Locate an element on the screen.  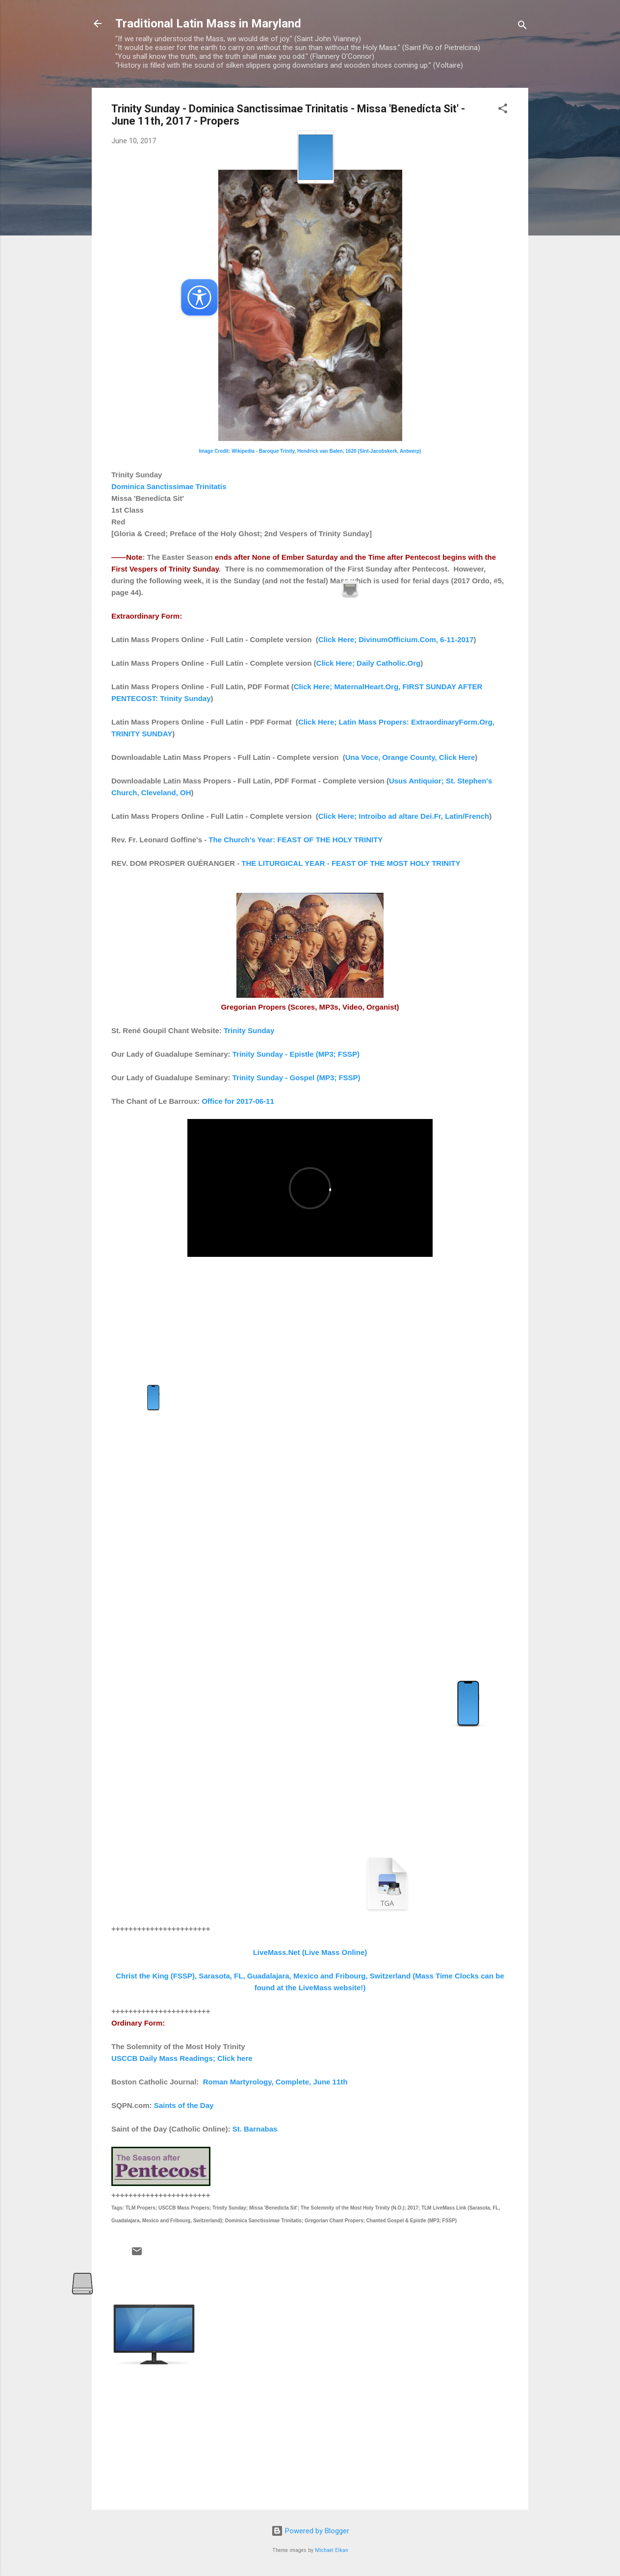
open accessibility settings is located at coordinates (199, 298).